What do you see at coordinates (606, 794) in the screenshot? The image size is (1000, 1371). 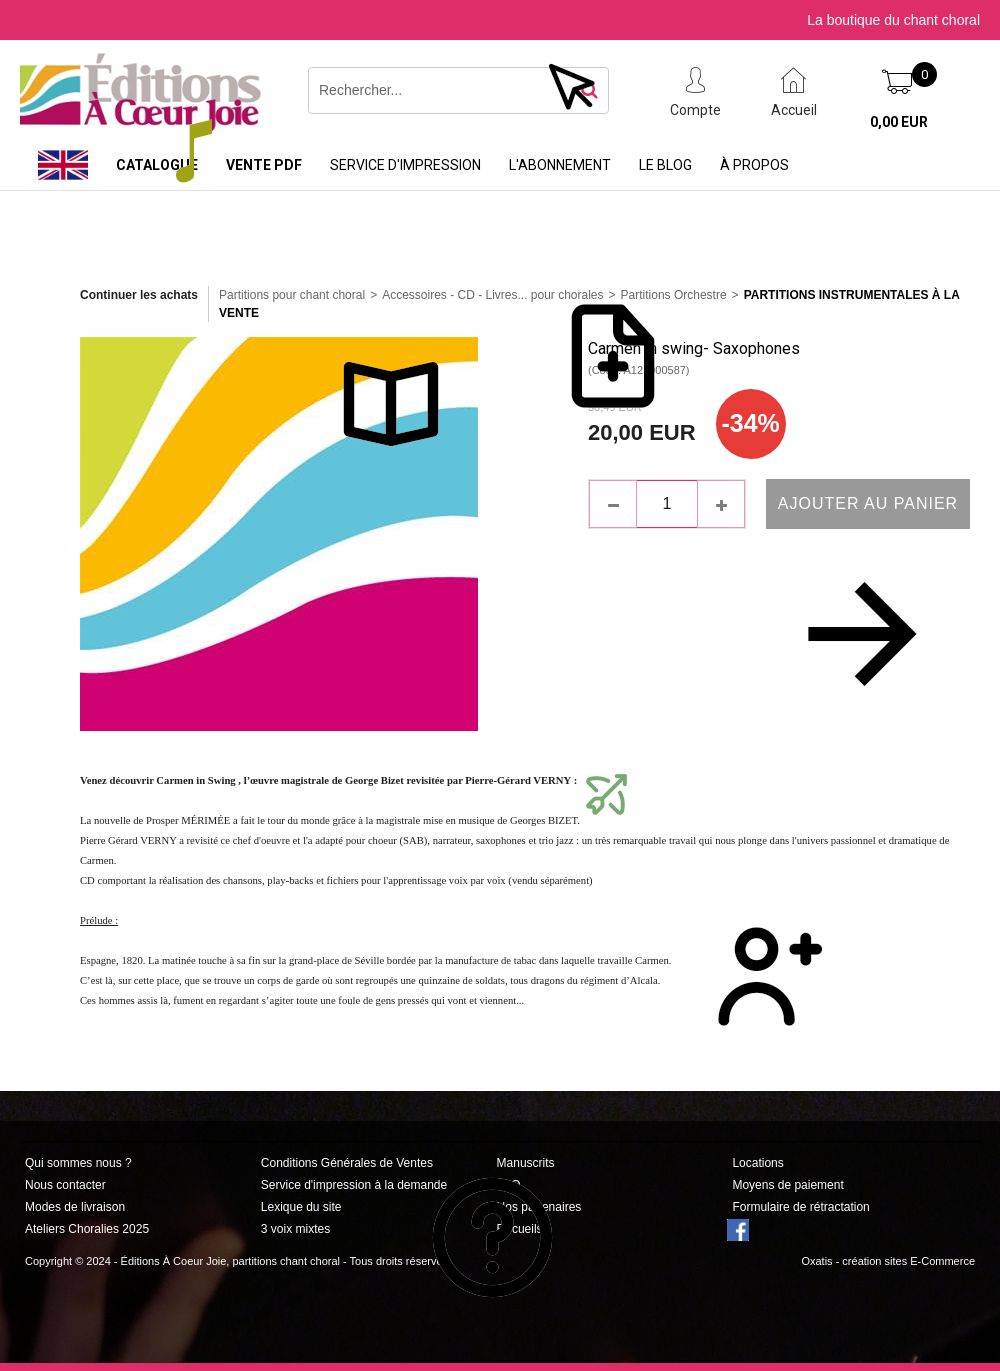 I see `archery or hunting game mode` at bounding box center [606, 794].